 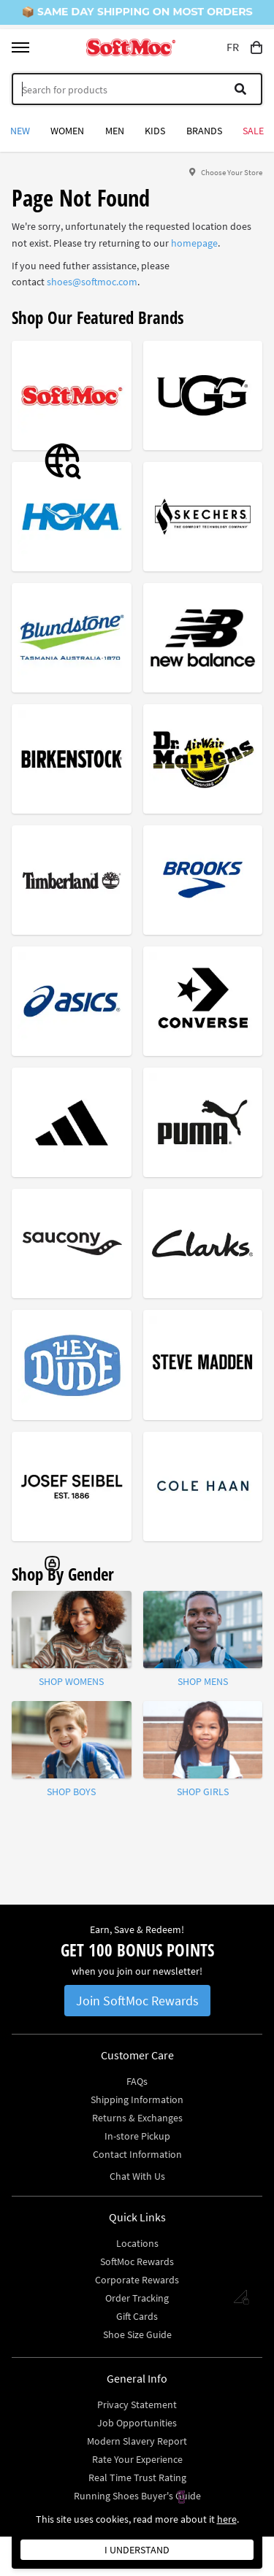 What do you see at coordinates (241, 2297) in the screenshot?
I see `network connection is secured or encrypted` at bounding box center [241, 2297].